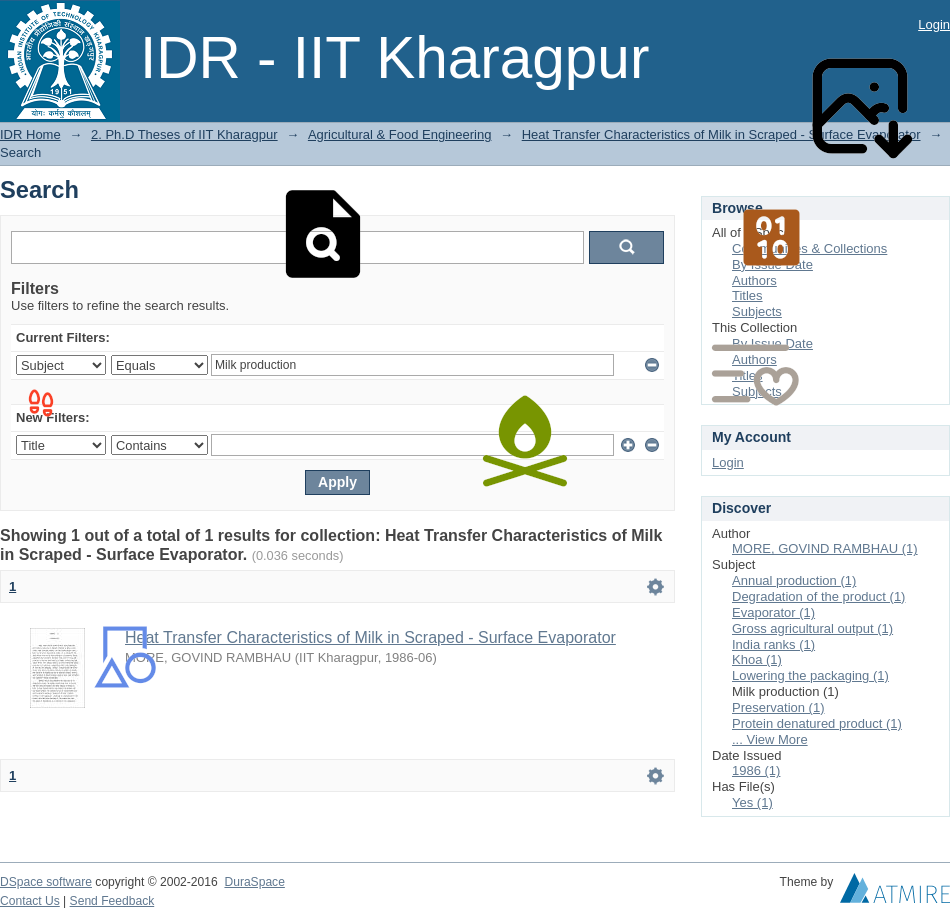 This screenshot has width=950, height=913. What do you see at coordinates (41, 403) in the screenshot?
I see `track your steps or walking activity` at bounding box center [41, 403].